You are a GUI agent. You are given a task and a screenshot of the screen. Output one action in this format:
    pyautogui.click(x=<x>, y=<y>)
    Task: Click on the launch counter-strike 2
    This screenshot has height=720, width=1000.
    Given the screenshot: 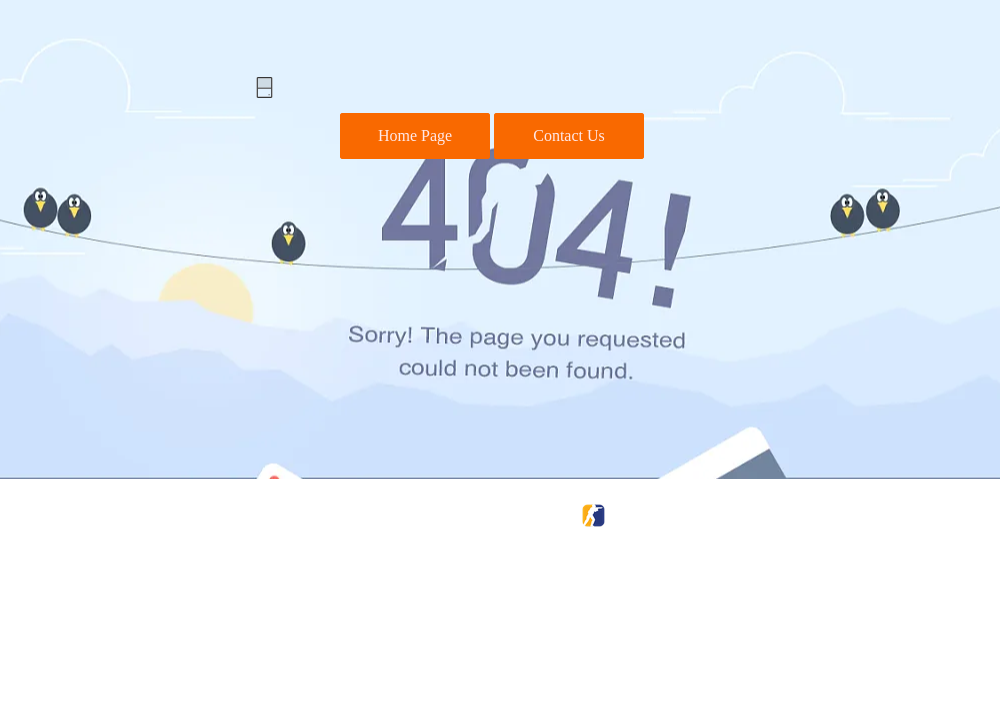 What is the action you would take?
    pyautogui.click(x=593, y=515)
    